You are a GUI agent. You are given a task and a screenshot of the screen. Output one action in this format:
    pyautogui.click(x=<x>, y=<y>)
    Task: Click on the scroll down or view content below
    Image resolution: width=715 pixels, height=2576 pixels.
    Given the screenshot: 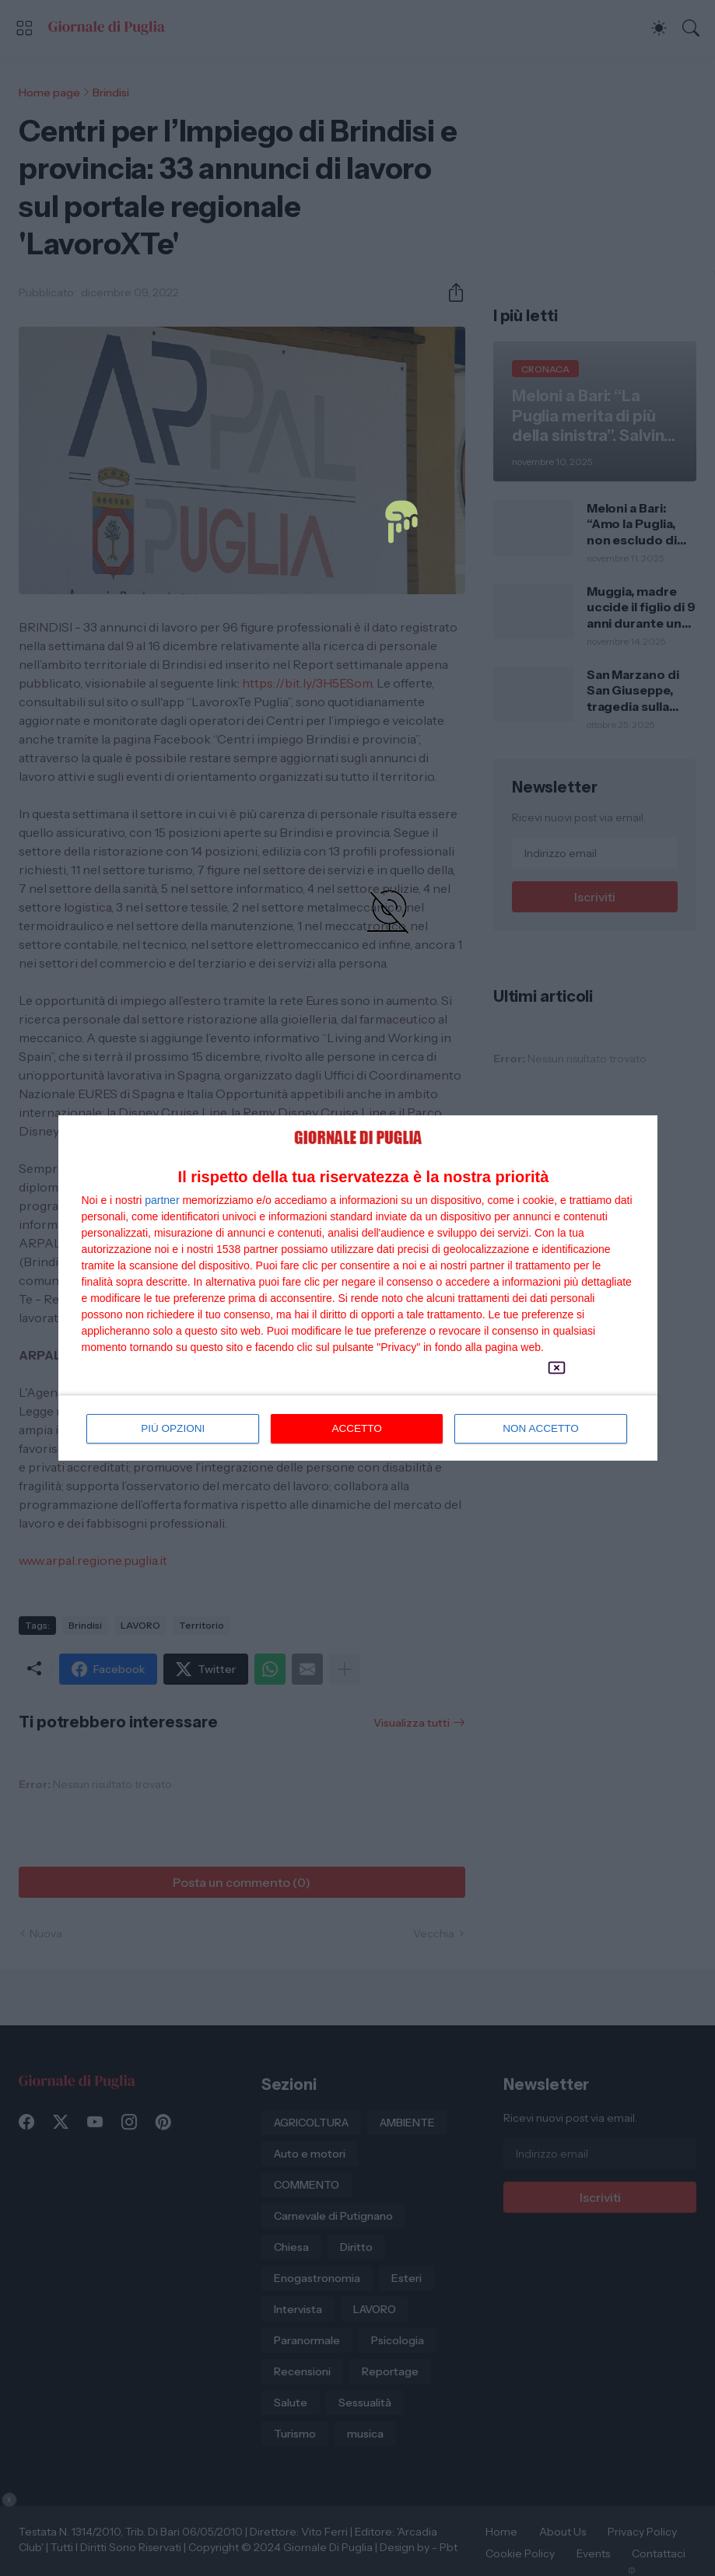 What is the action you would take?
    pyautogui.click(x=401, y=522)
    